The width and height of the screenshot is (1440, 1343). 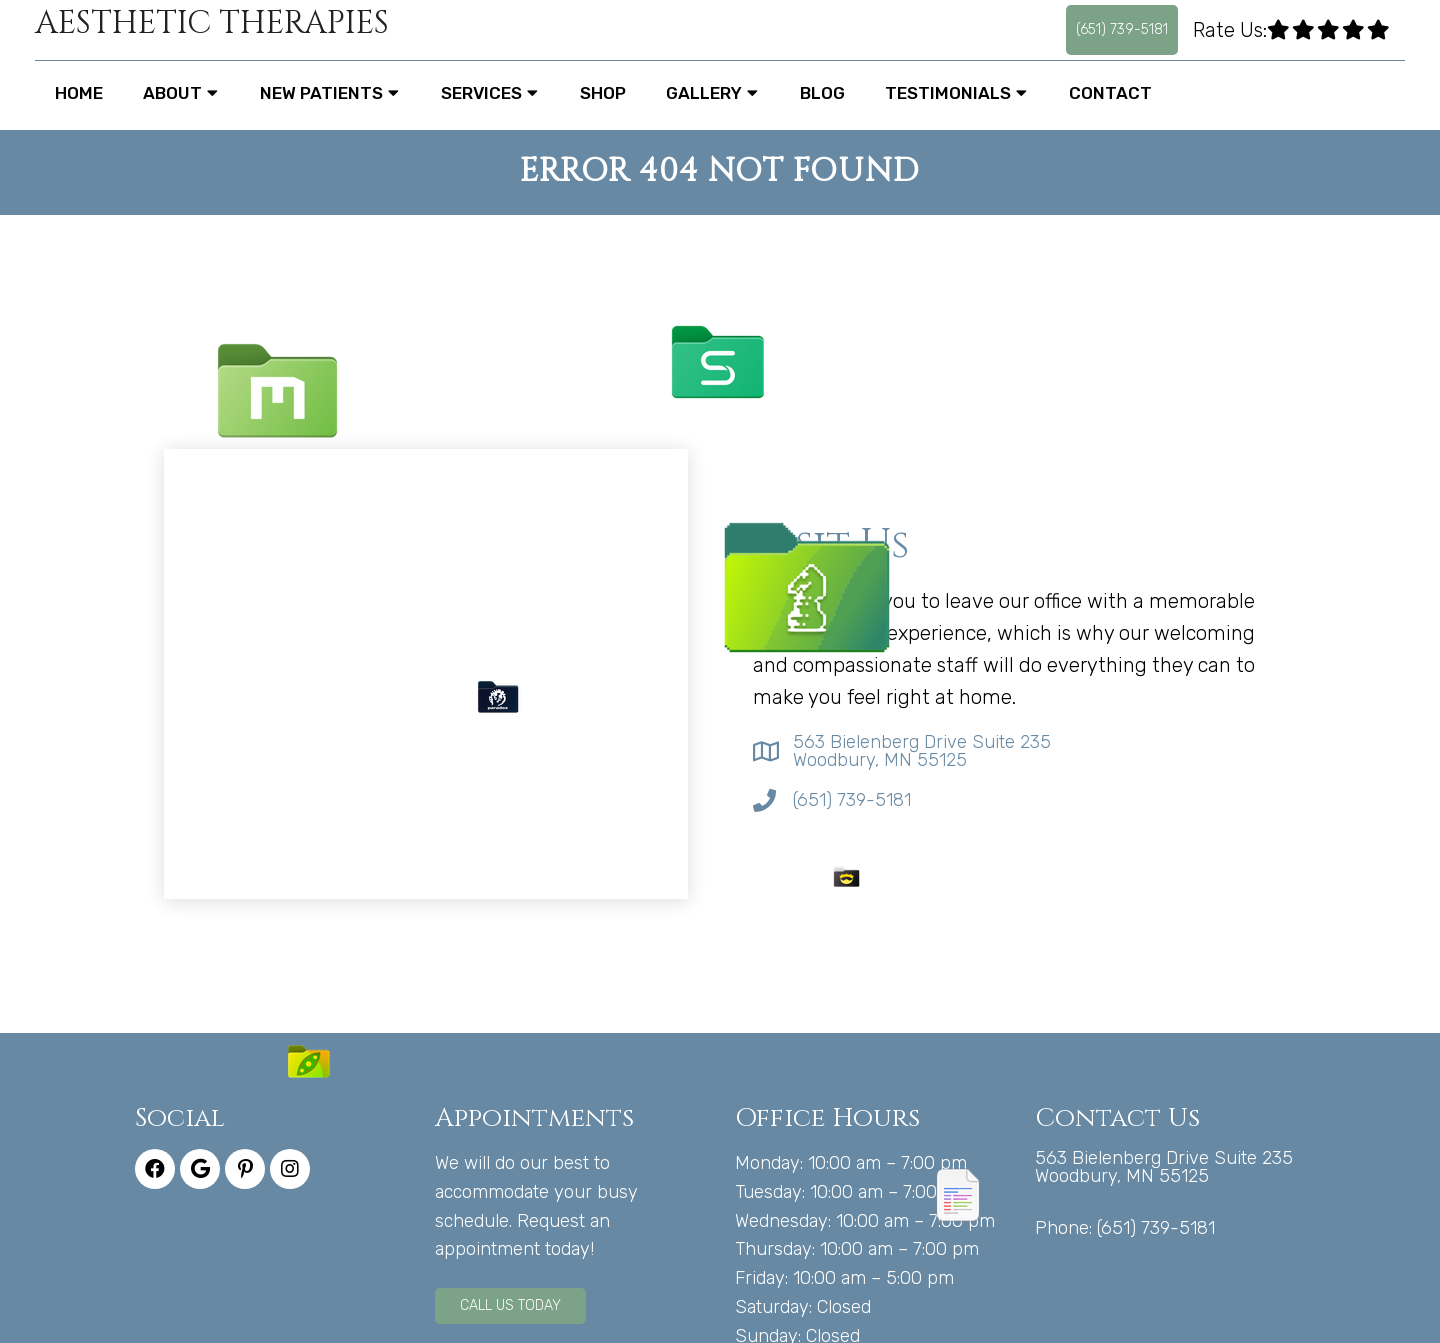 What do you see at coordinates (958, 1195) in the screenshot?
I see `a script or code file` at bounding box center [958, 1195].